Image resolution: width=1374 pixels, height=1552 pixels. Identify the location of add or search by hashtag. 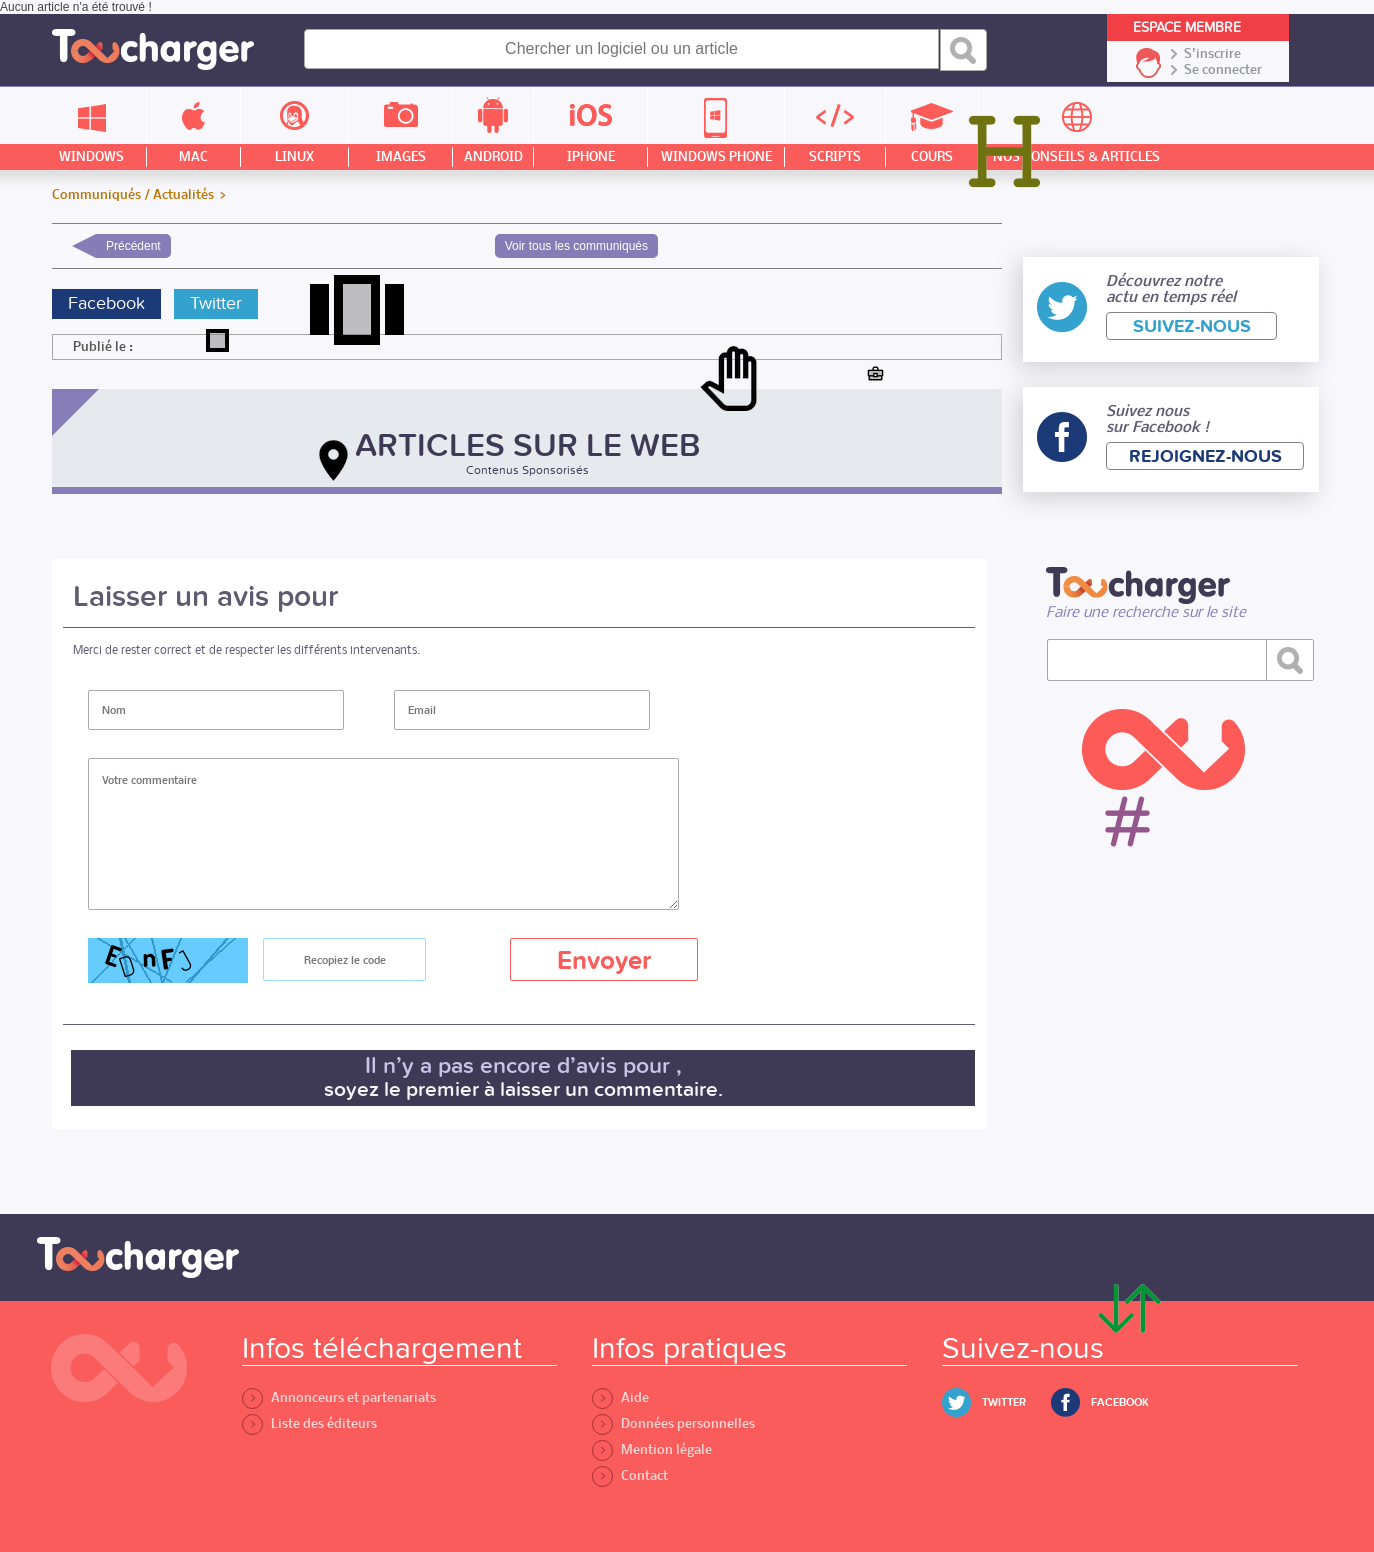
(1127, 821).